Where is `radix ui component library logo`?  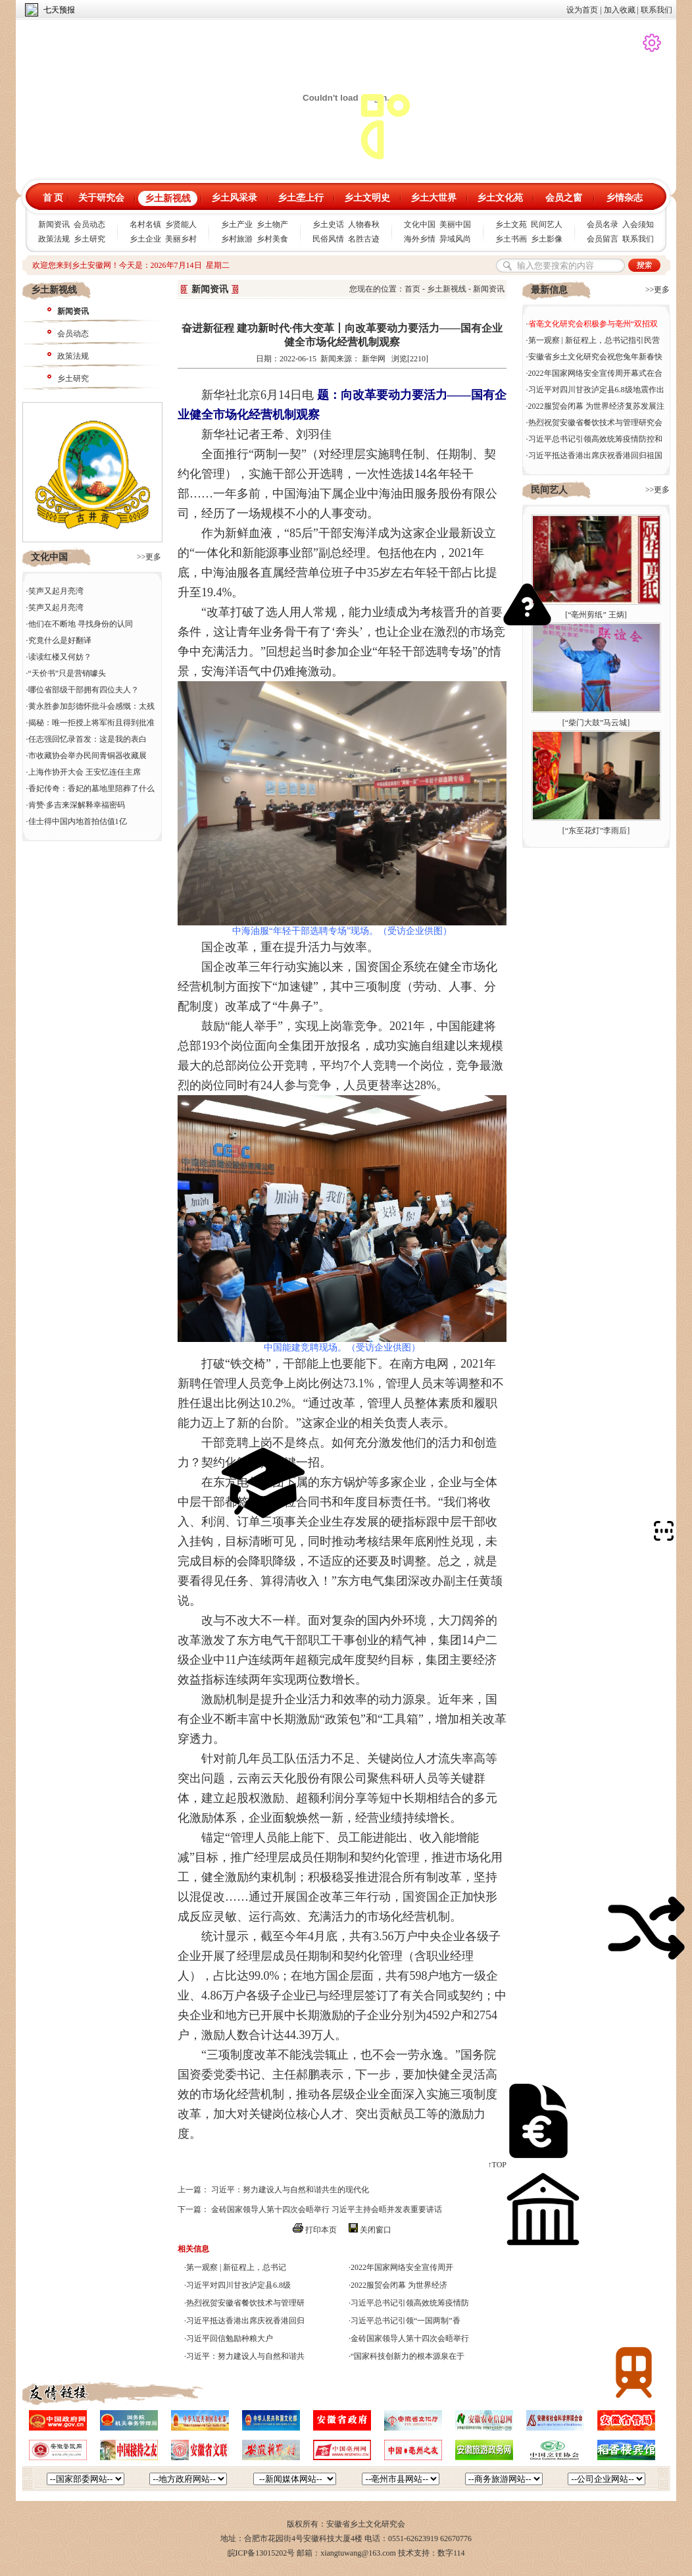 radix ui component library logo is located at coordinates (383, 126).